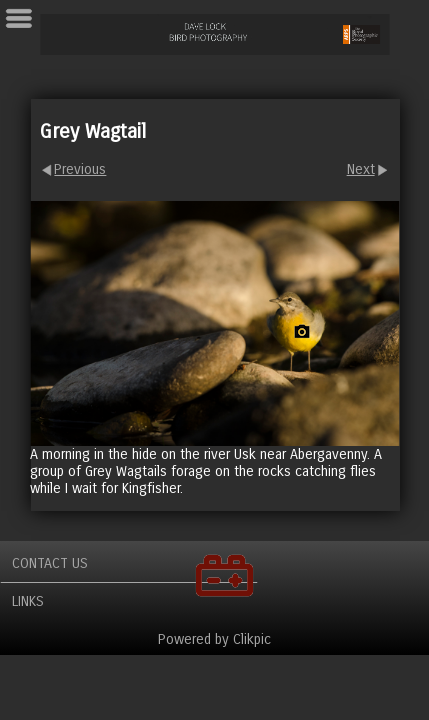  I want to click on check vehicle battery status, so click(224, 577).